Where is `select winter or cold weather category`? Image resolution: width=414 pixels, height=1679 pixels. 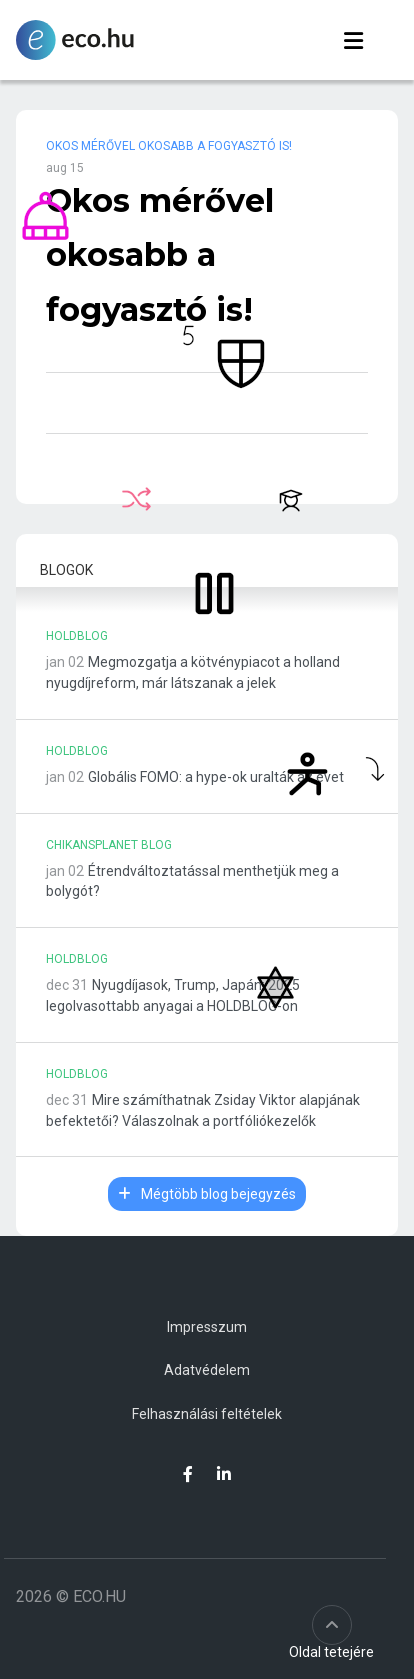 select winter or cold weather category is located at coordinates (45, 218).